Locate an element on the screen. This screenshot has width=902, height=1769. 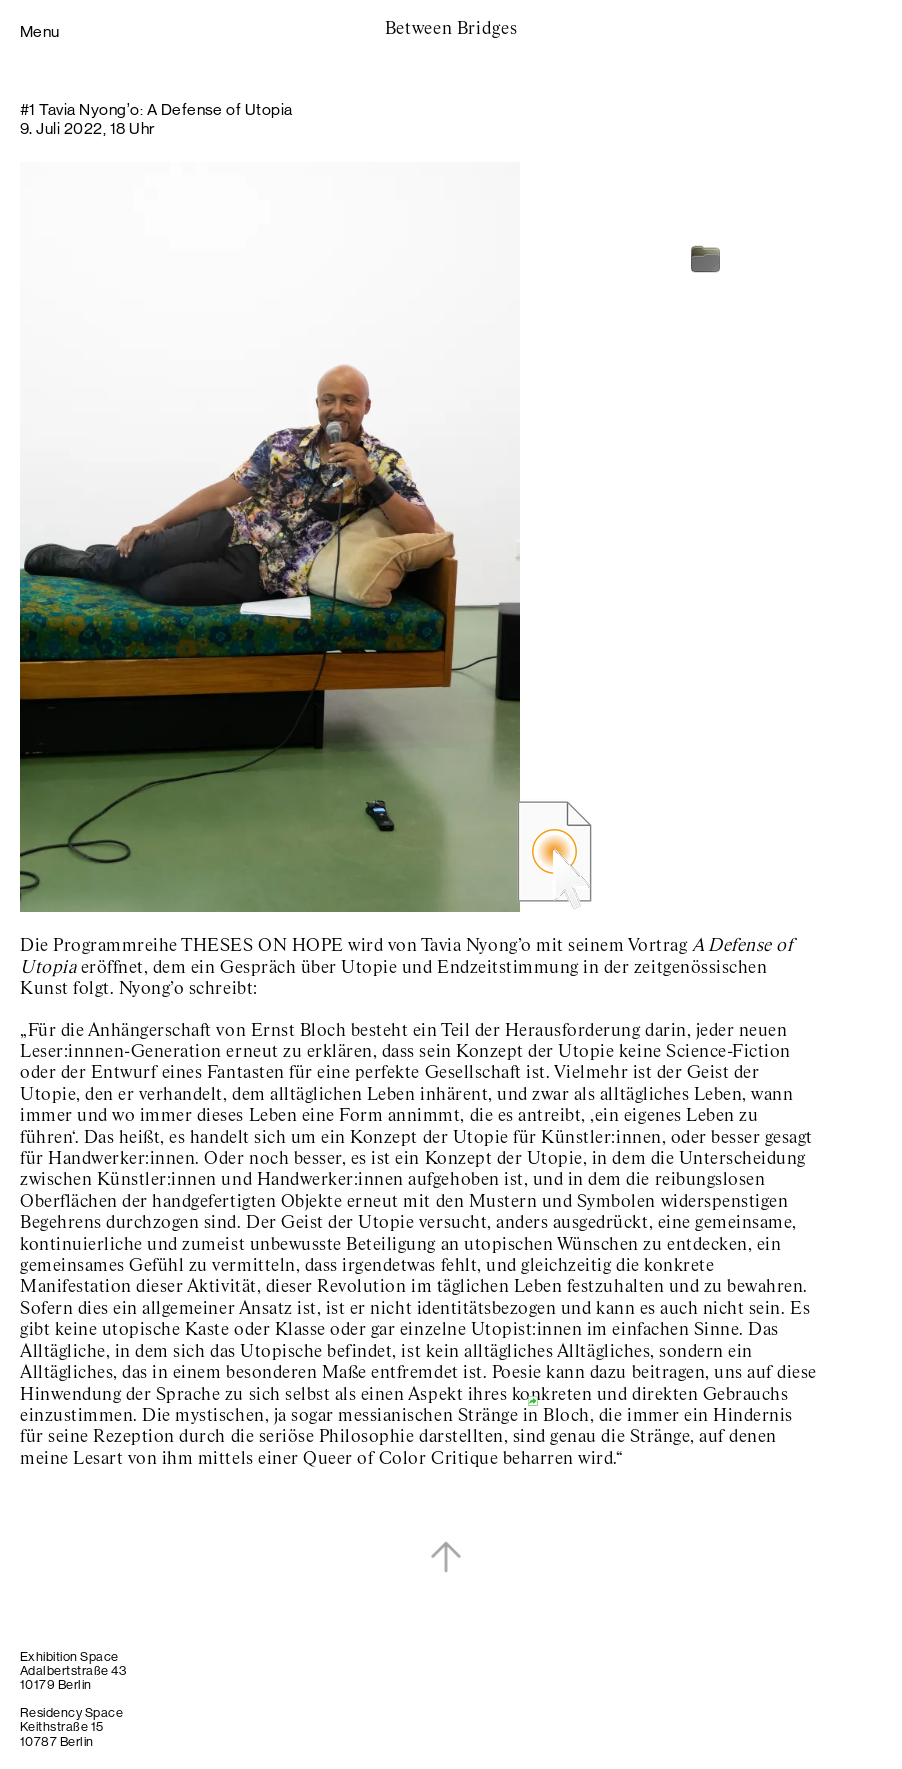
upload or send file is located at coordinates (446, 1557).